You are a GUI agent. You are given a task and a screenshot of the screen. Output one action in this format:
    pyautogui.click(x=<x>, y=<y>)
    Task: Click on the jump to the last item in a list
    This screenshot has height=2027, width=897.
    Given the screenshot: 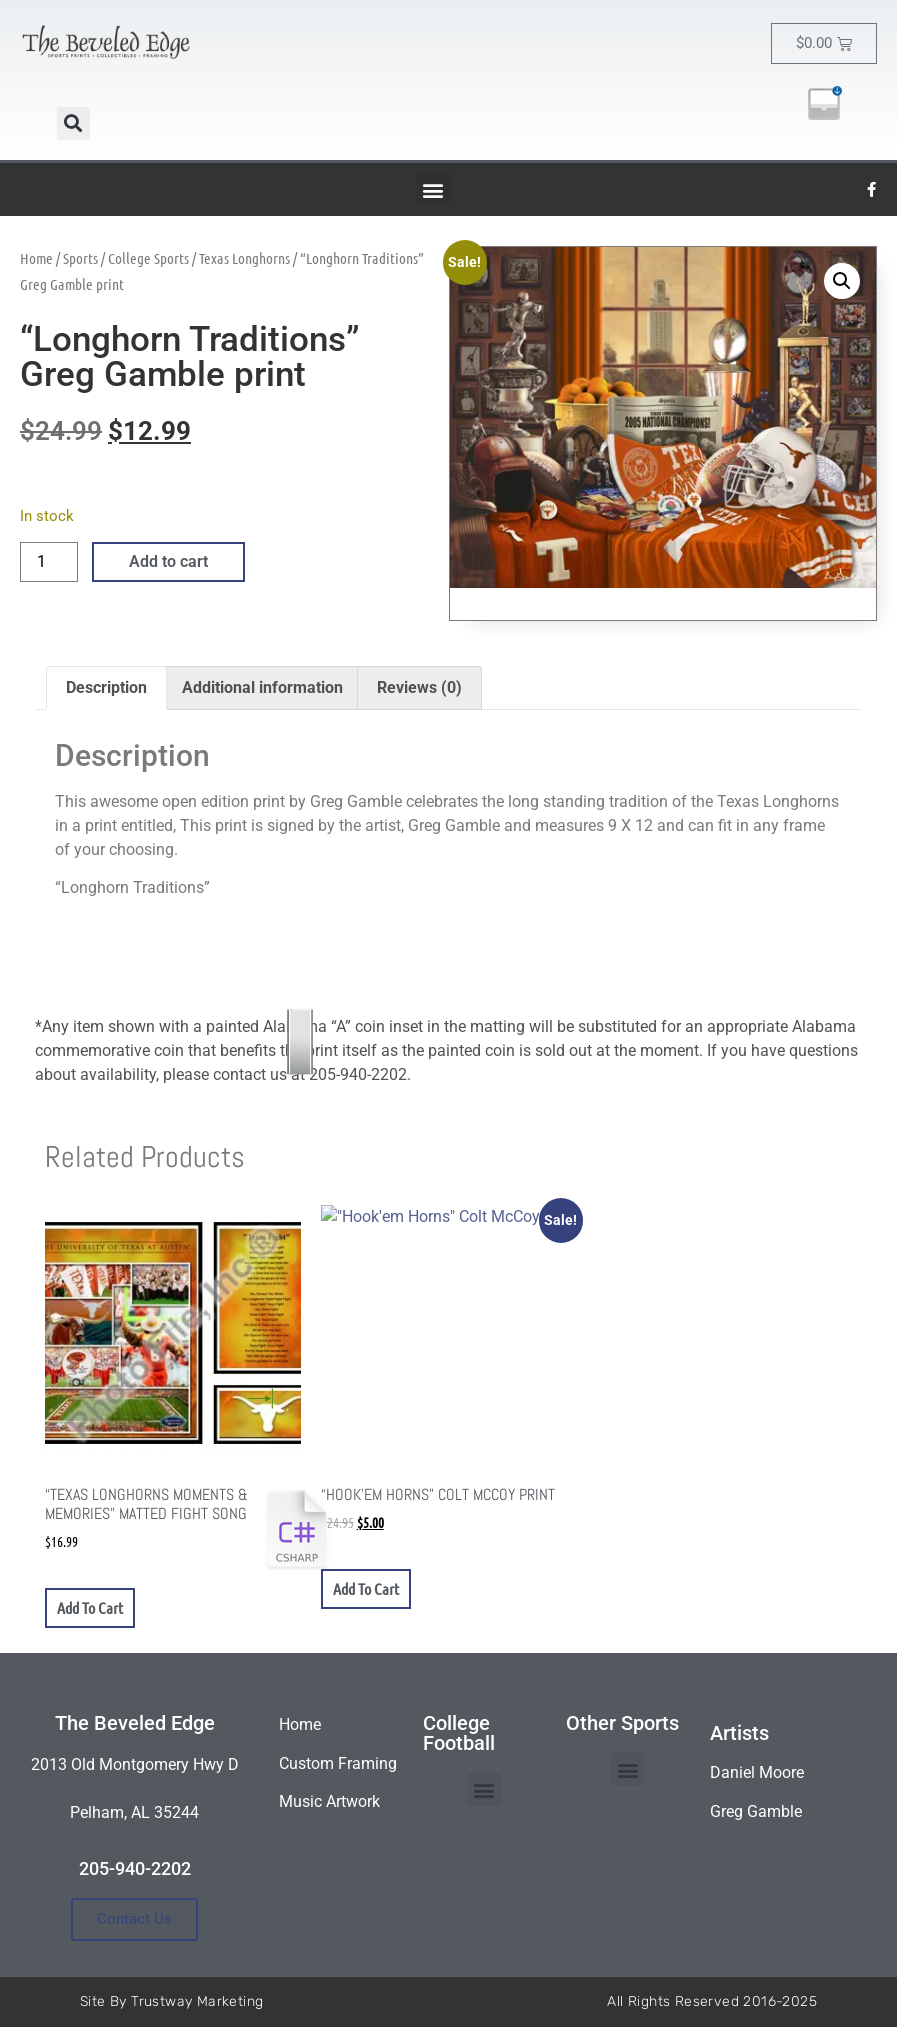 What is the action you would take?
    pyautogui.click(x=260, y=1398)
    